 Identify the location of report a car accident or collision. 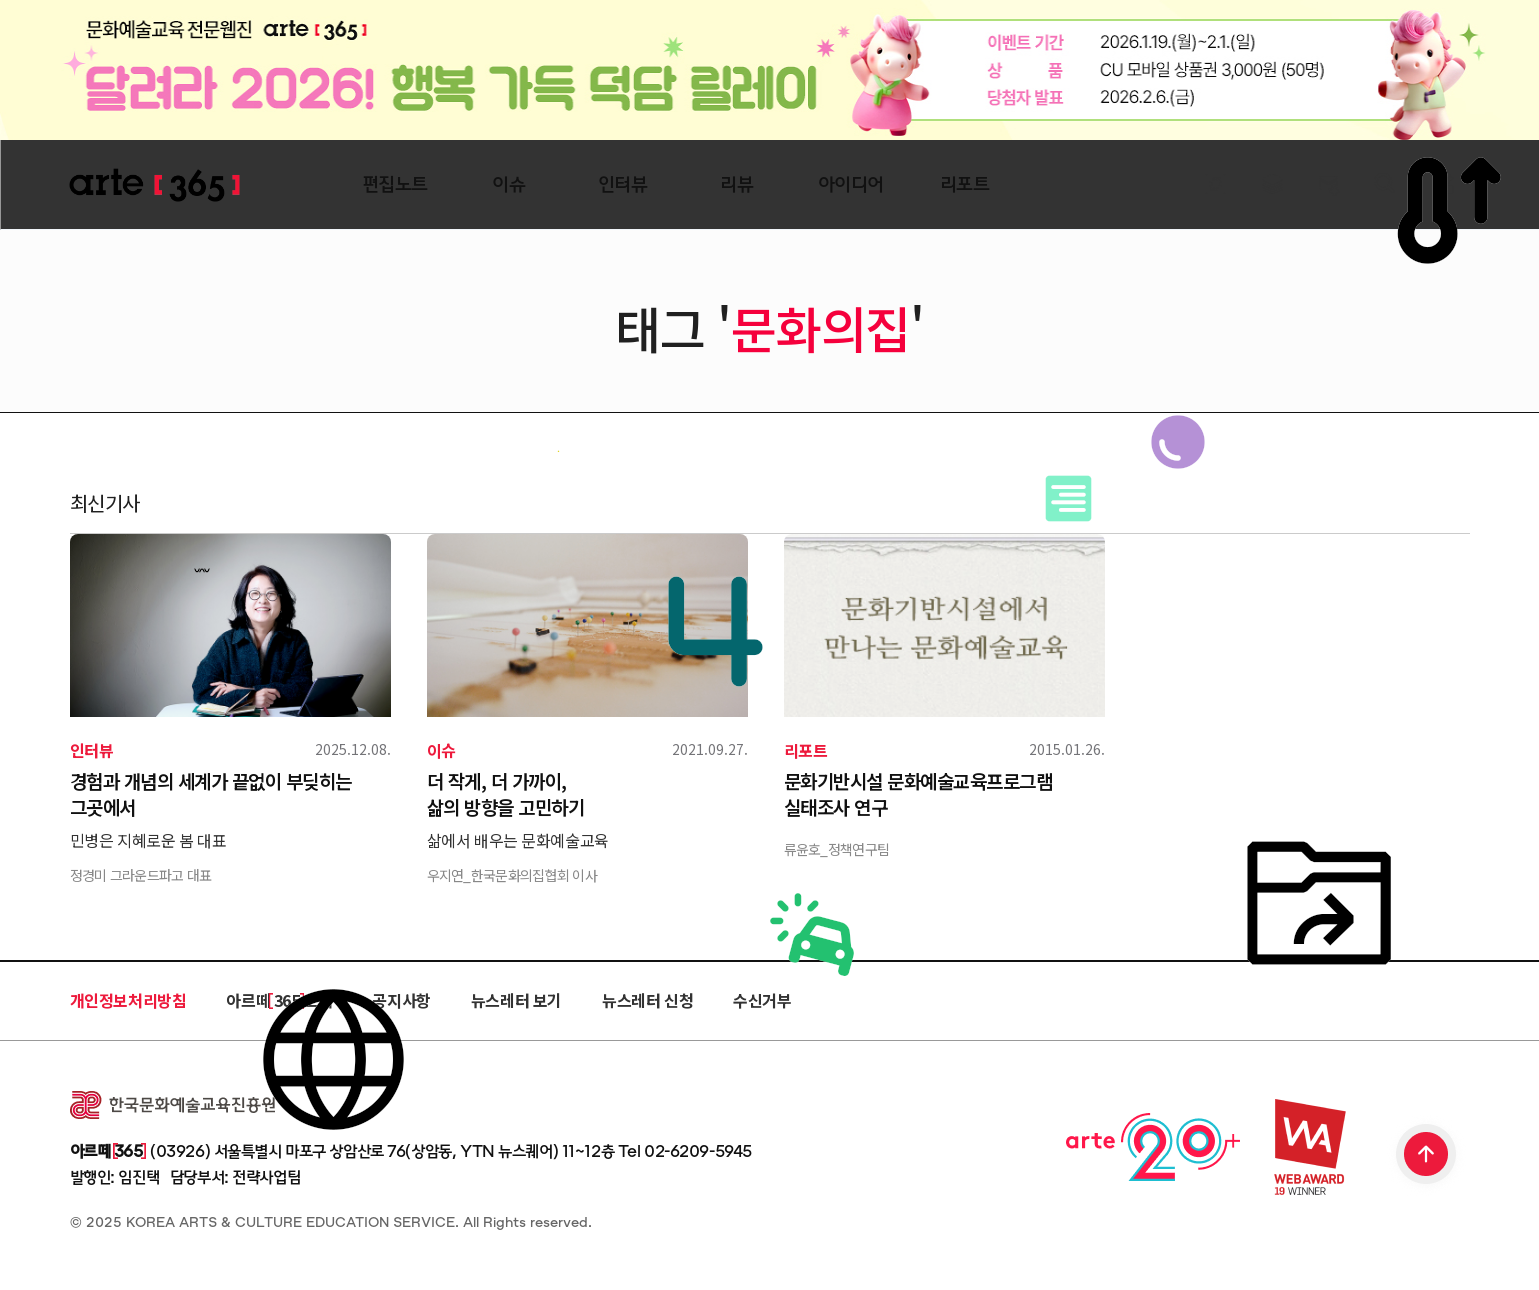
(813, 936).